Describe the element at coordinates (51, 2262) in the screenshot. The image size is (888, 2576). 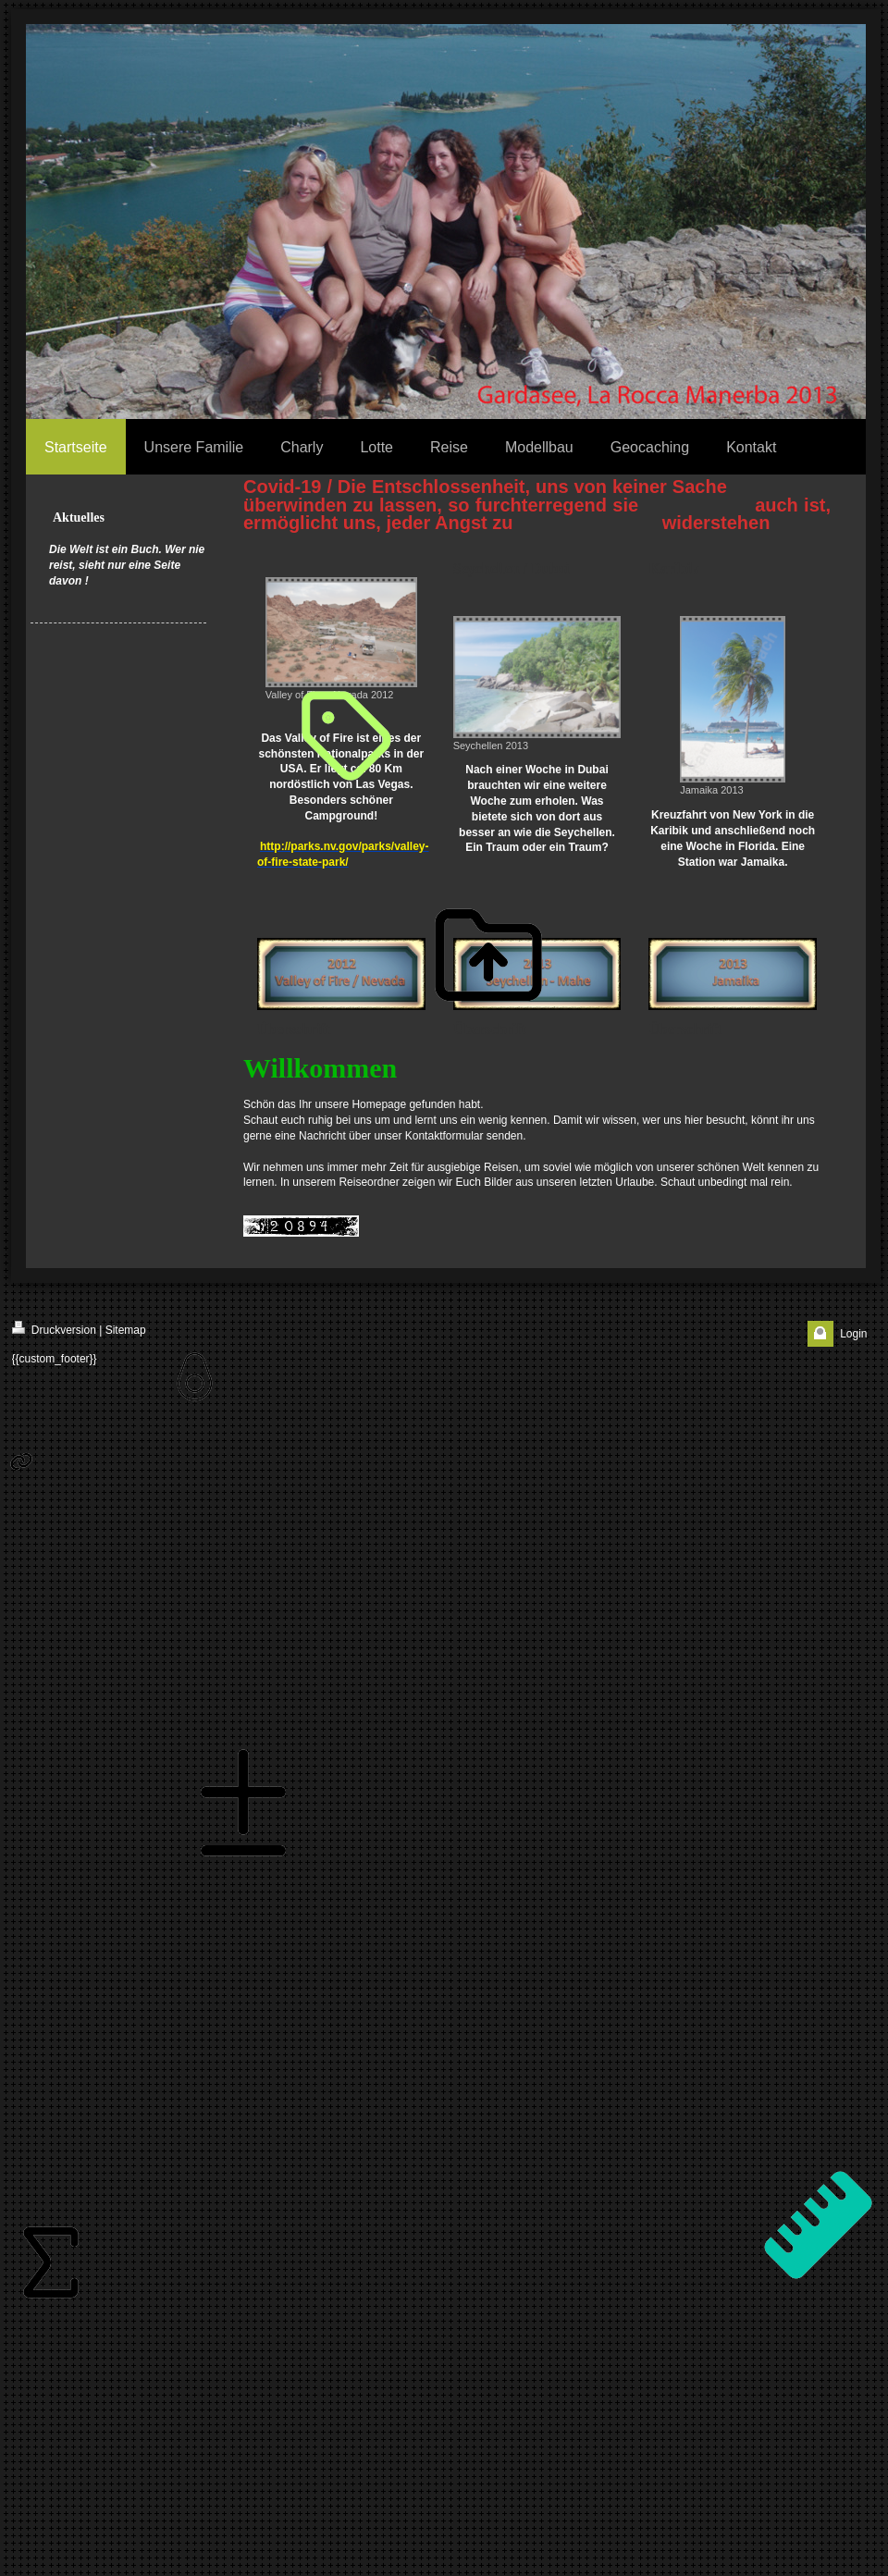
I see `calculate sum or total` at that location.